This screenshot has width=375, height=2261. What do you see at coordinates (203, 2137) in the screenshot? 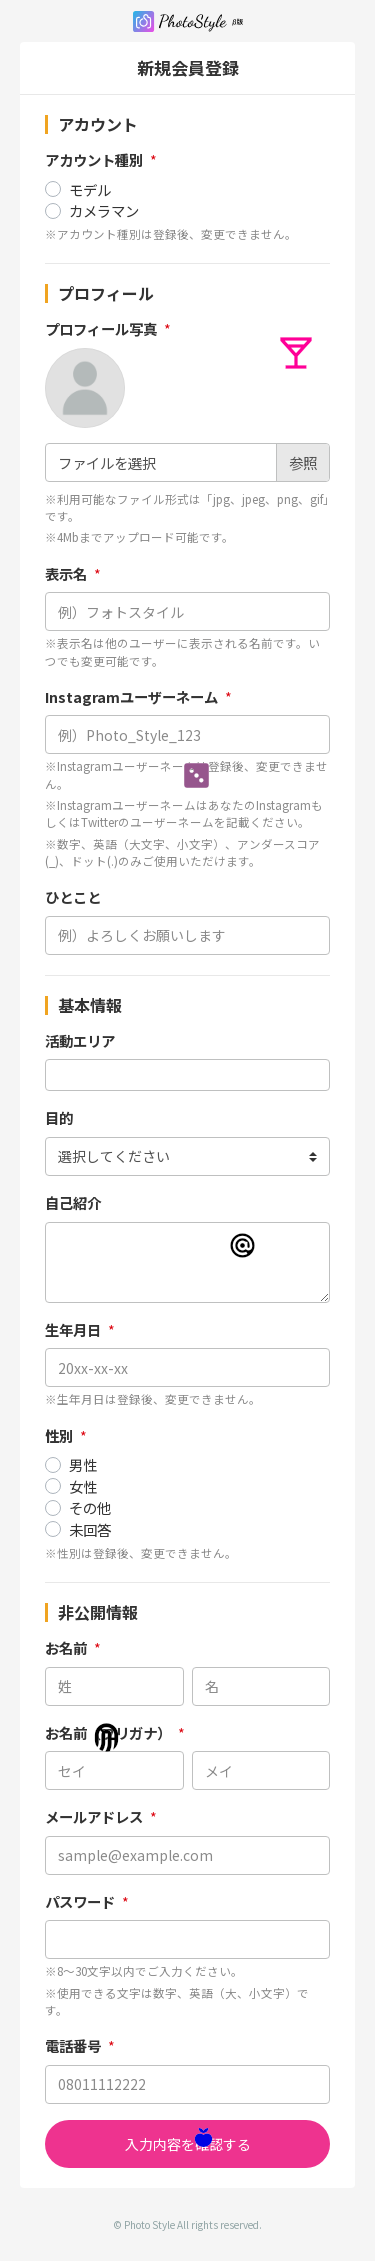
I see `franprix grocery store app or website` at bounding box center [203, 2137].